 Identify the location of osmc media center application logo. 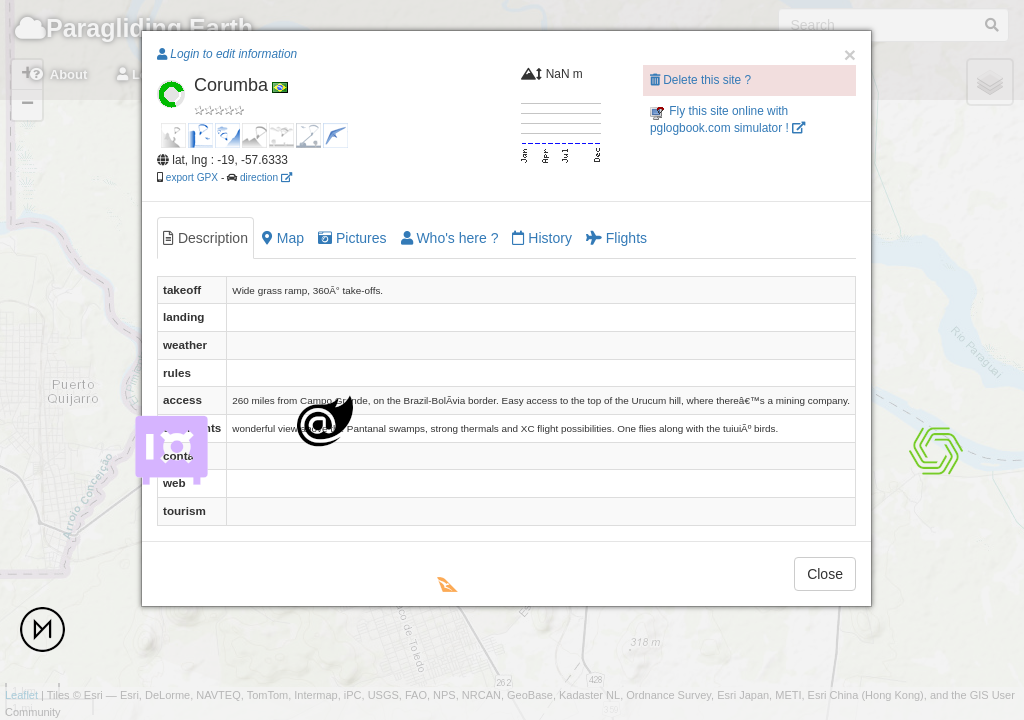
(42, 629).